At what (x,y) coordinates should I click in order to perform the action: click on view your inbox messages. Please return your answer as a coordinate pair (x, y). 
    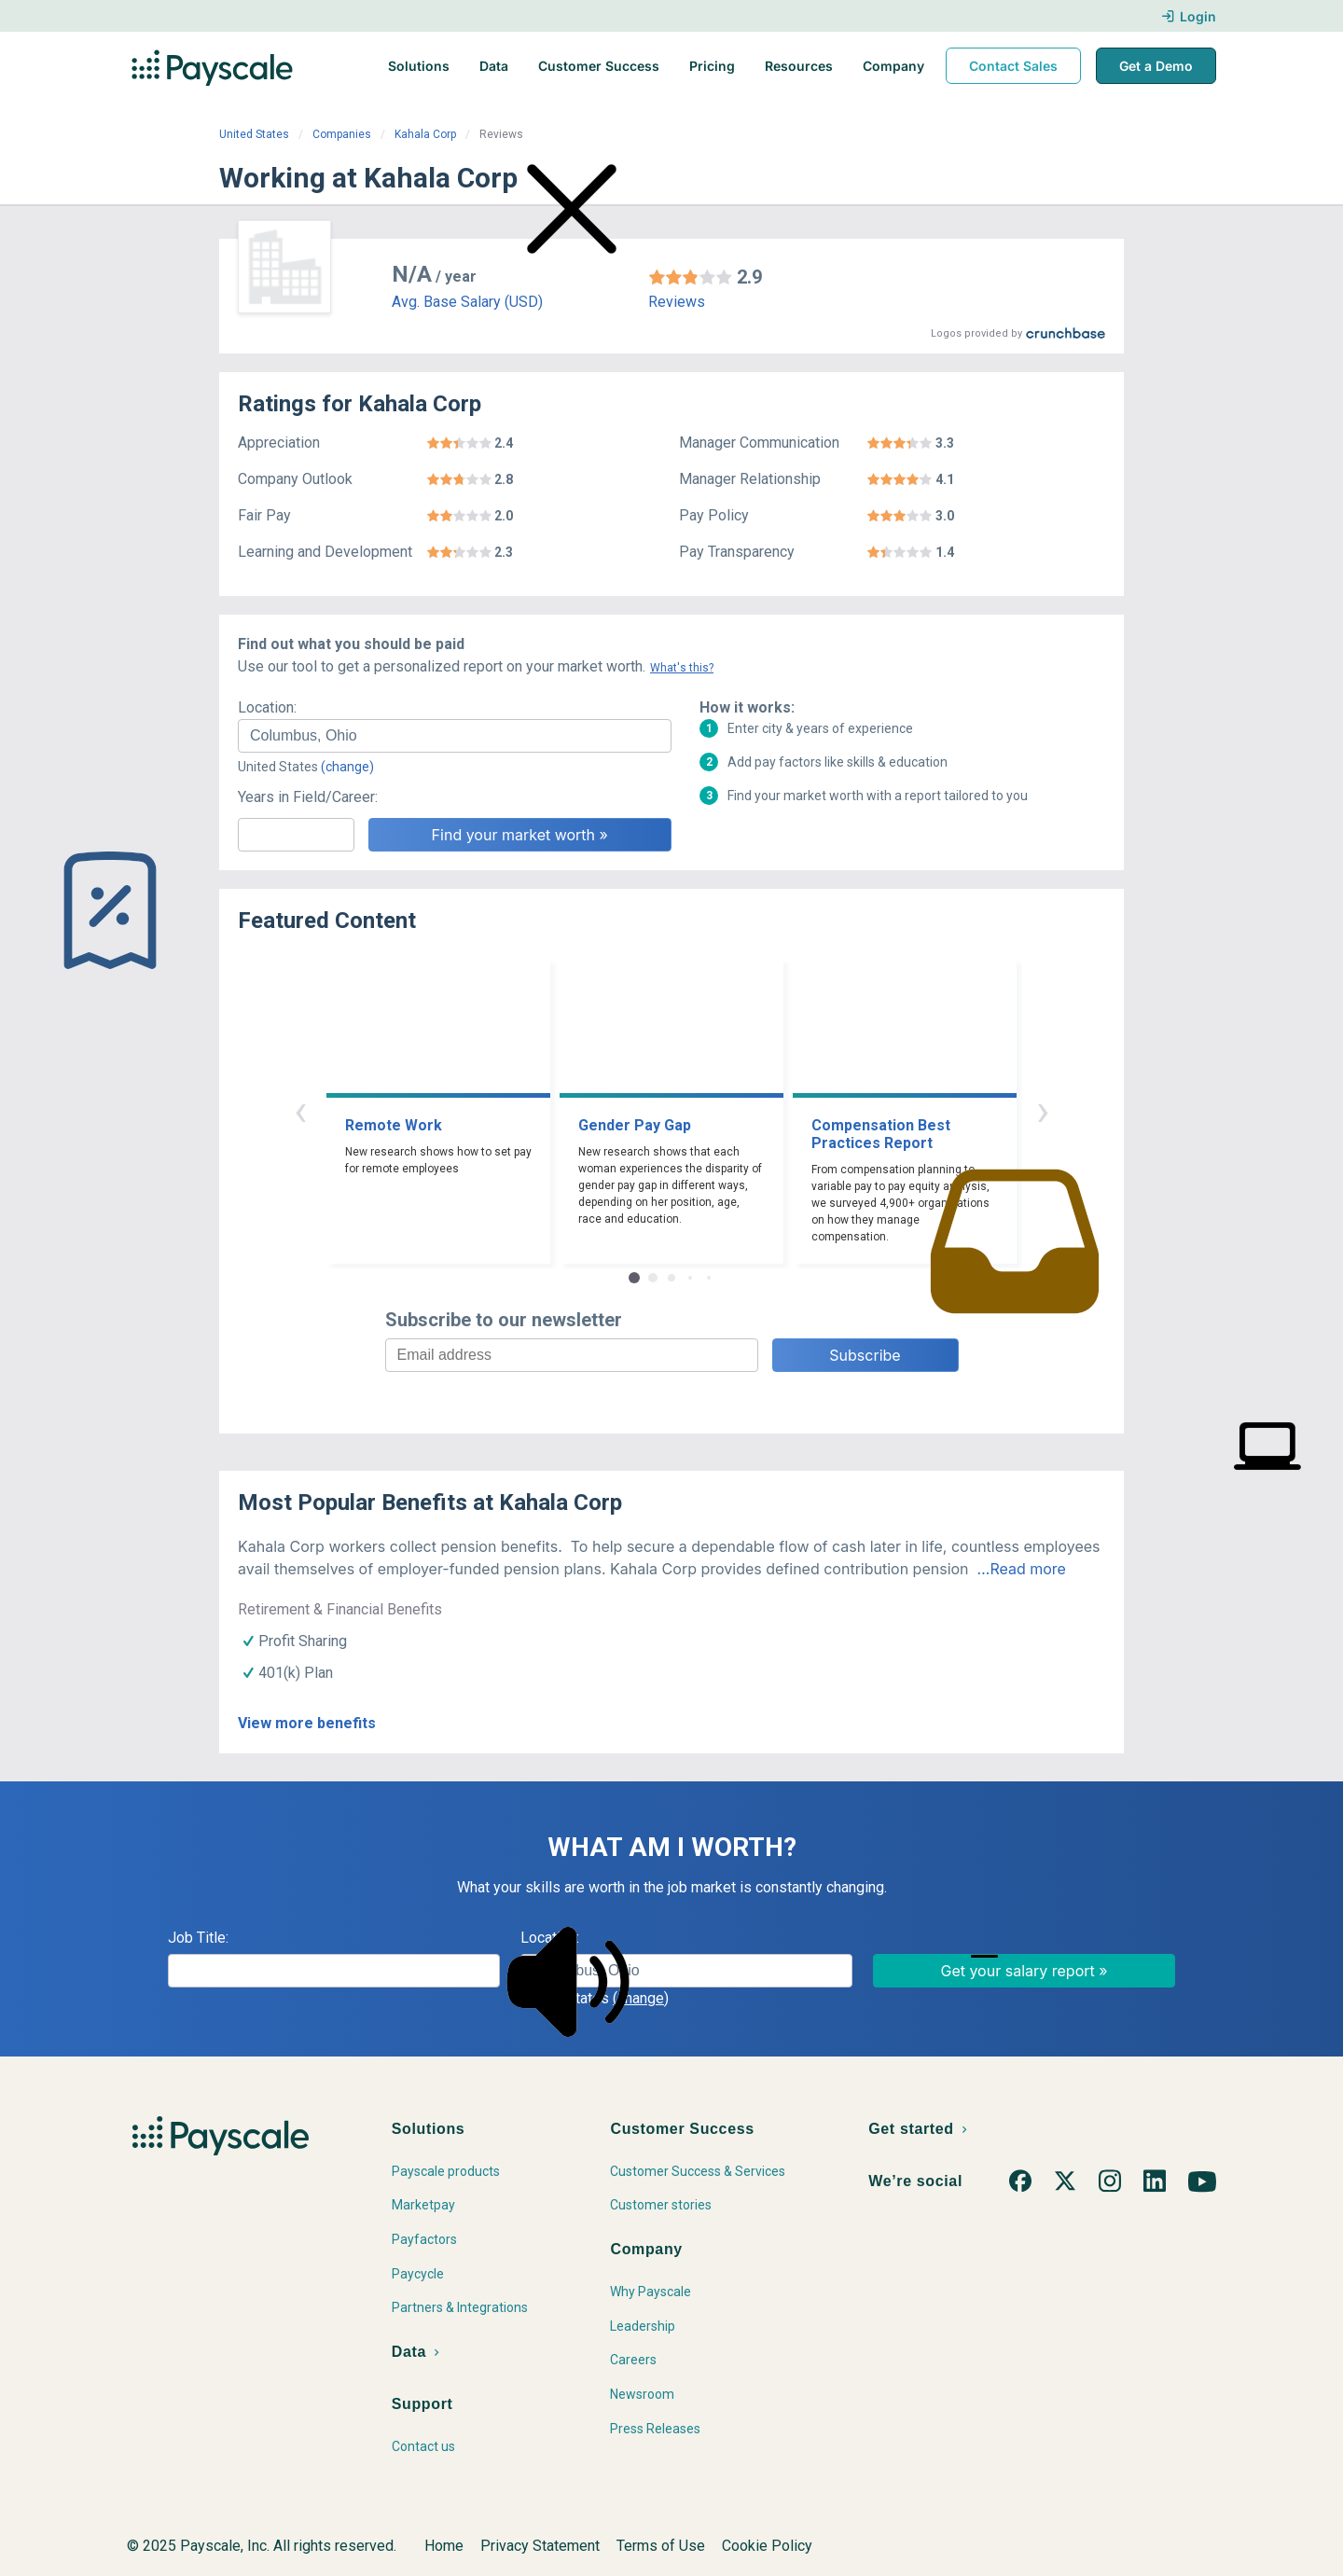
    Looking at the image, I should click on (1015, 1241).